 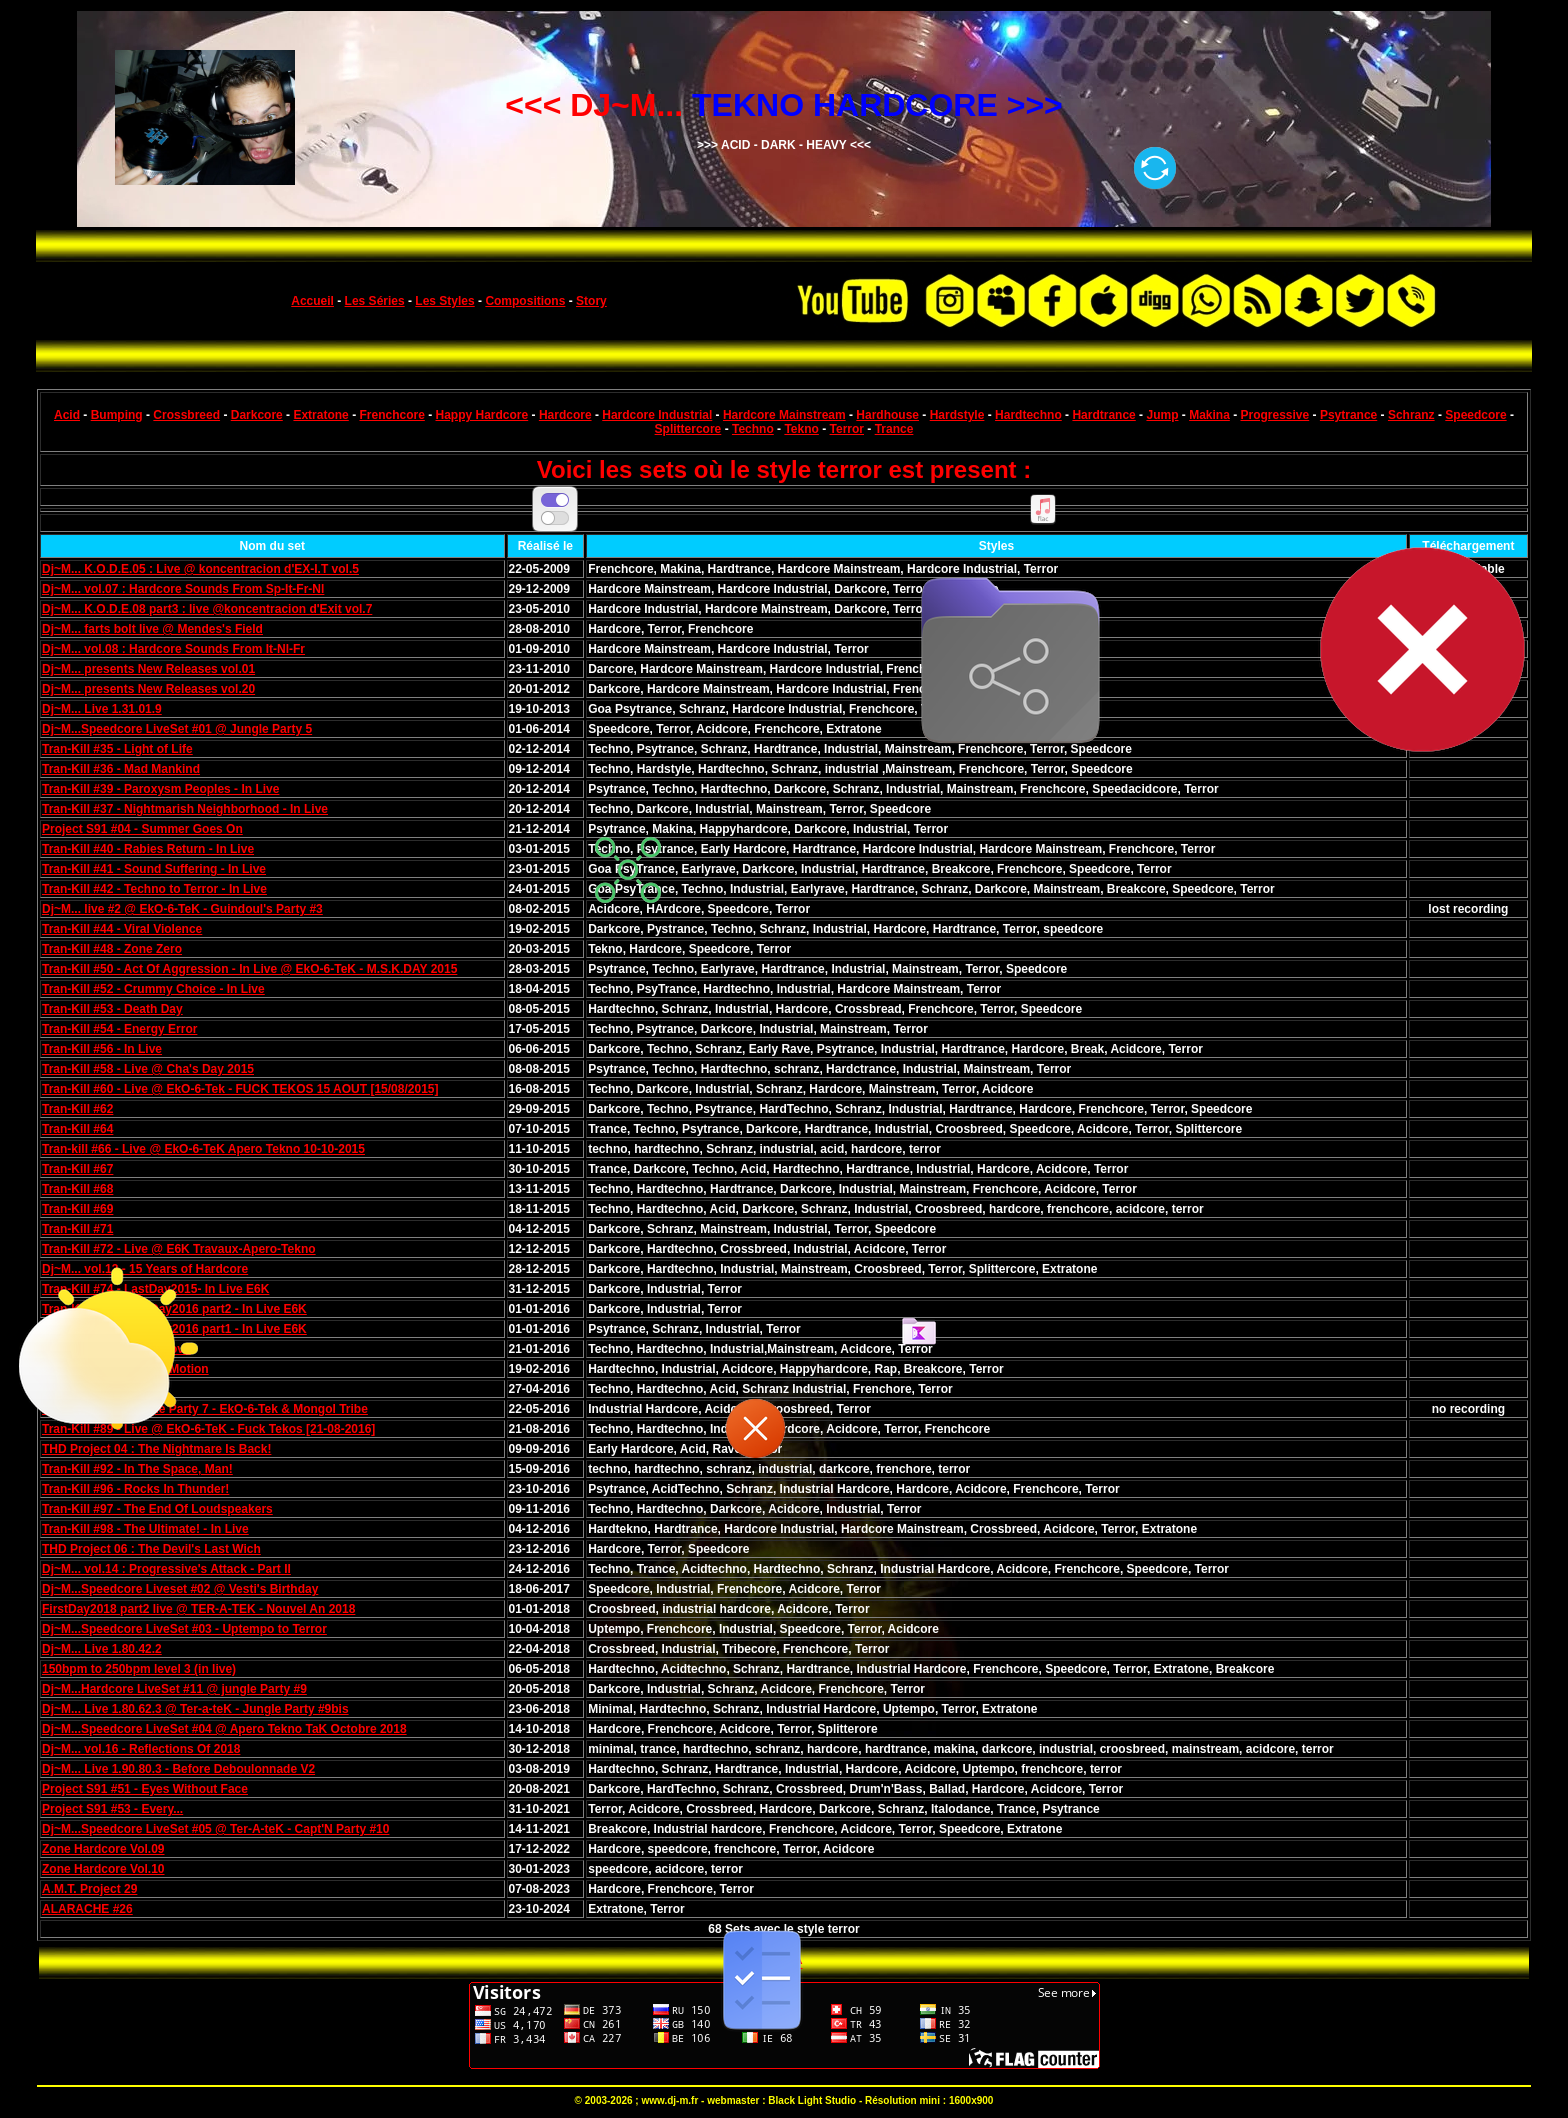 What do you see at coordinates (108, 1348) in the screenshot?
I see `indicates partly cloudy weather conditions` at bounding box center [108, 1348].